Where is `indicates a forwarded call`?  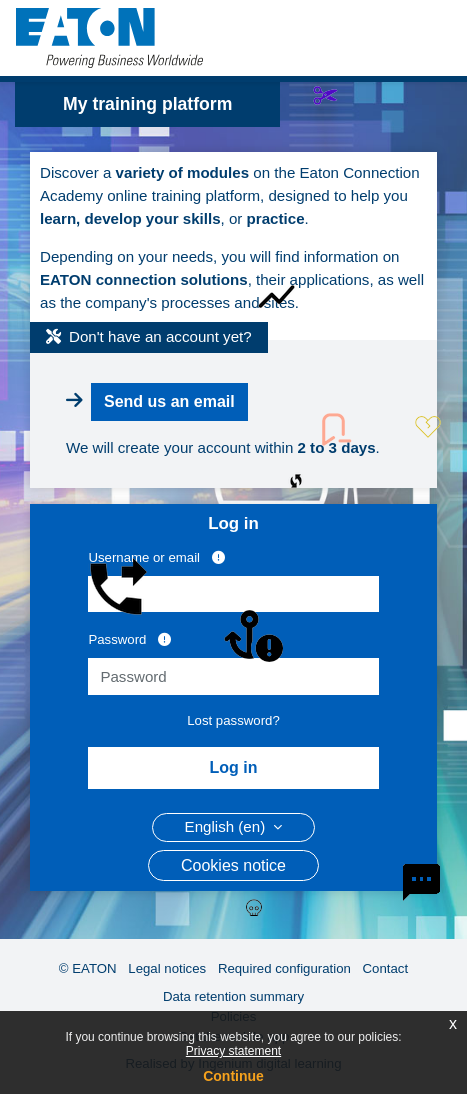 indicates a forwarded call is located at coordinates (116, 589).